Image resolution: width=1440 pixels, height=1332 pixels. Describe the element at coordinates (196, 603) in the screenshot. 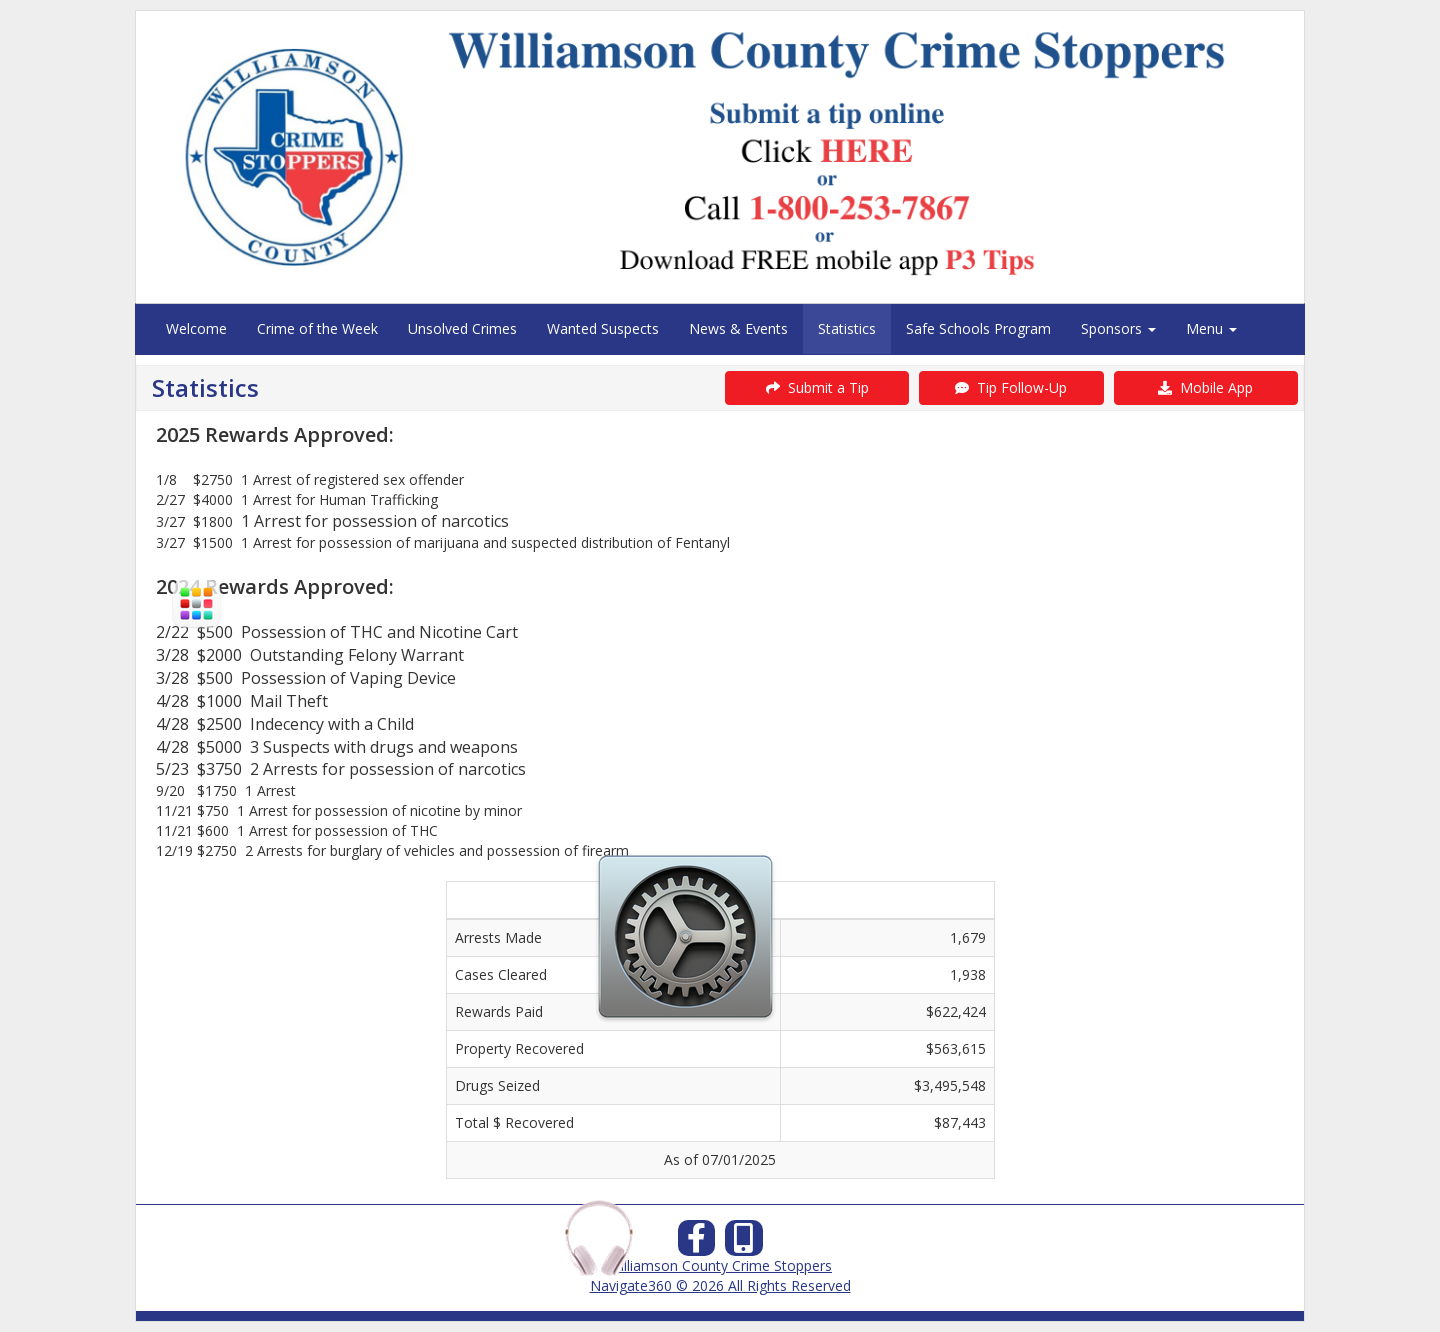

I see `open the app launcher to view all applications` at that location.